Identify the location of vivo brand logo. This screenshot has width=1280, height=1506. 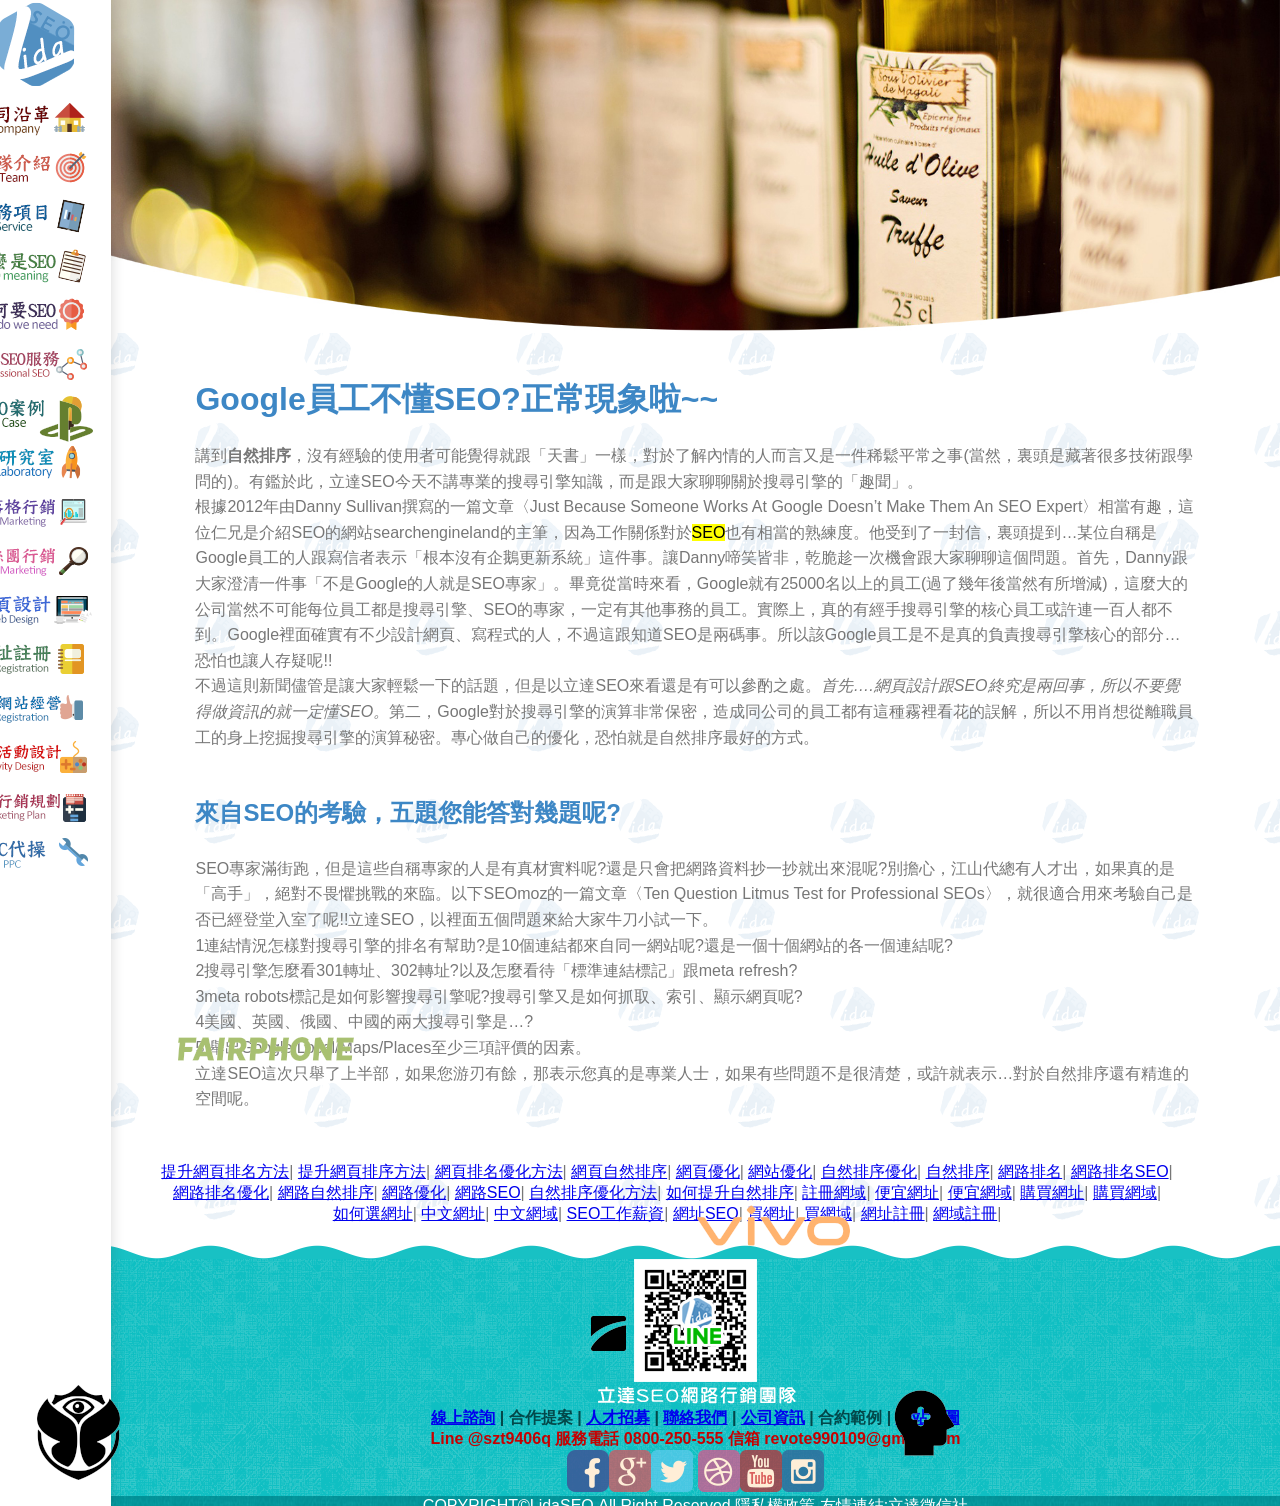
(773, 1225).